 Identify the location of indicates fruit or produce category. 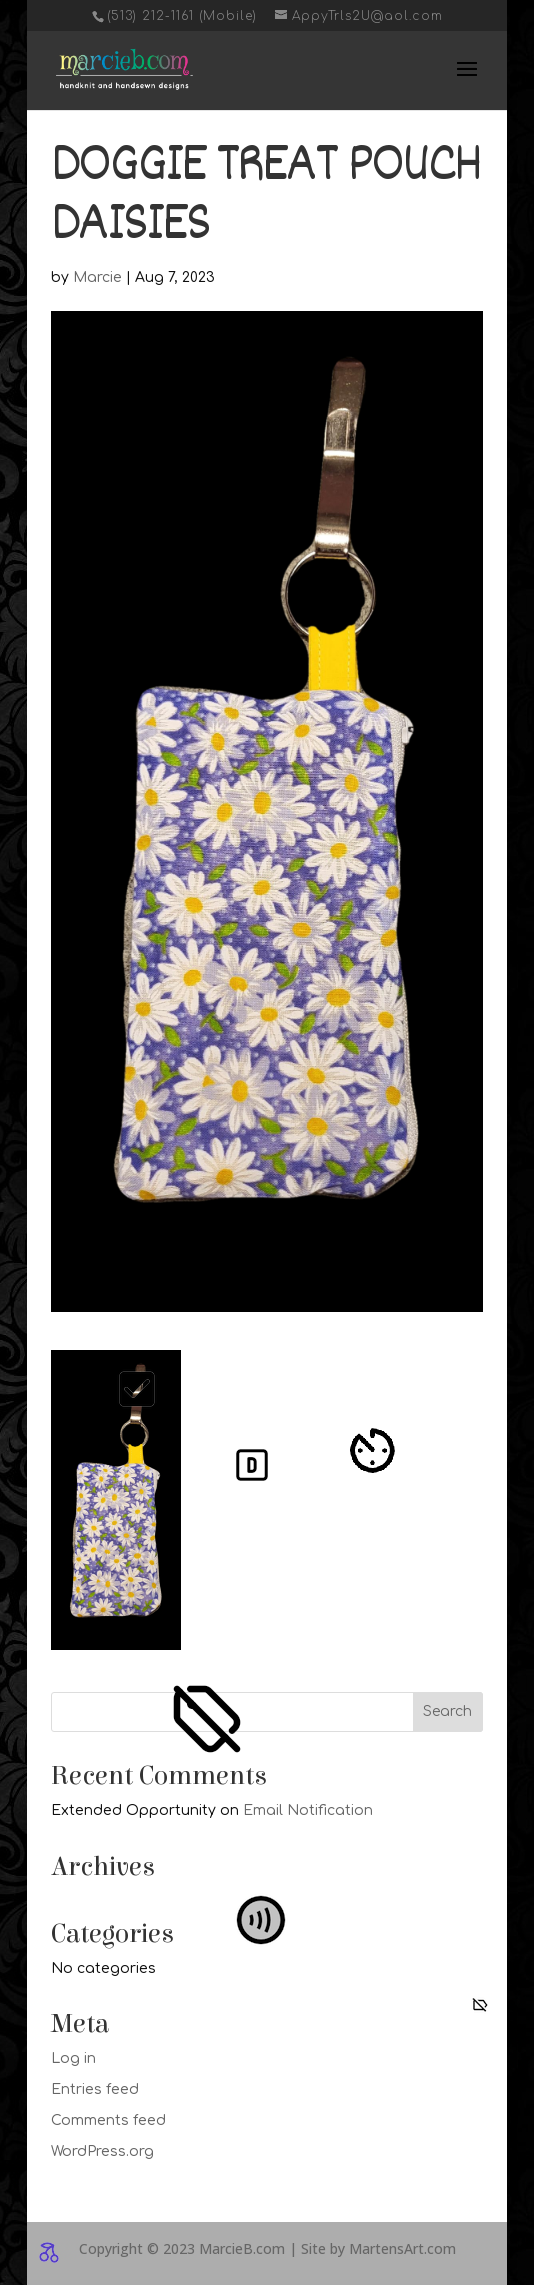
(49, 2252).